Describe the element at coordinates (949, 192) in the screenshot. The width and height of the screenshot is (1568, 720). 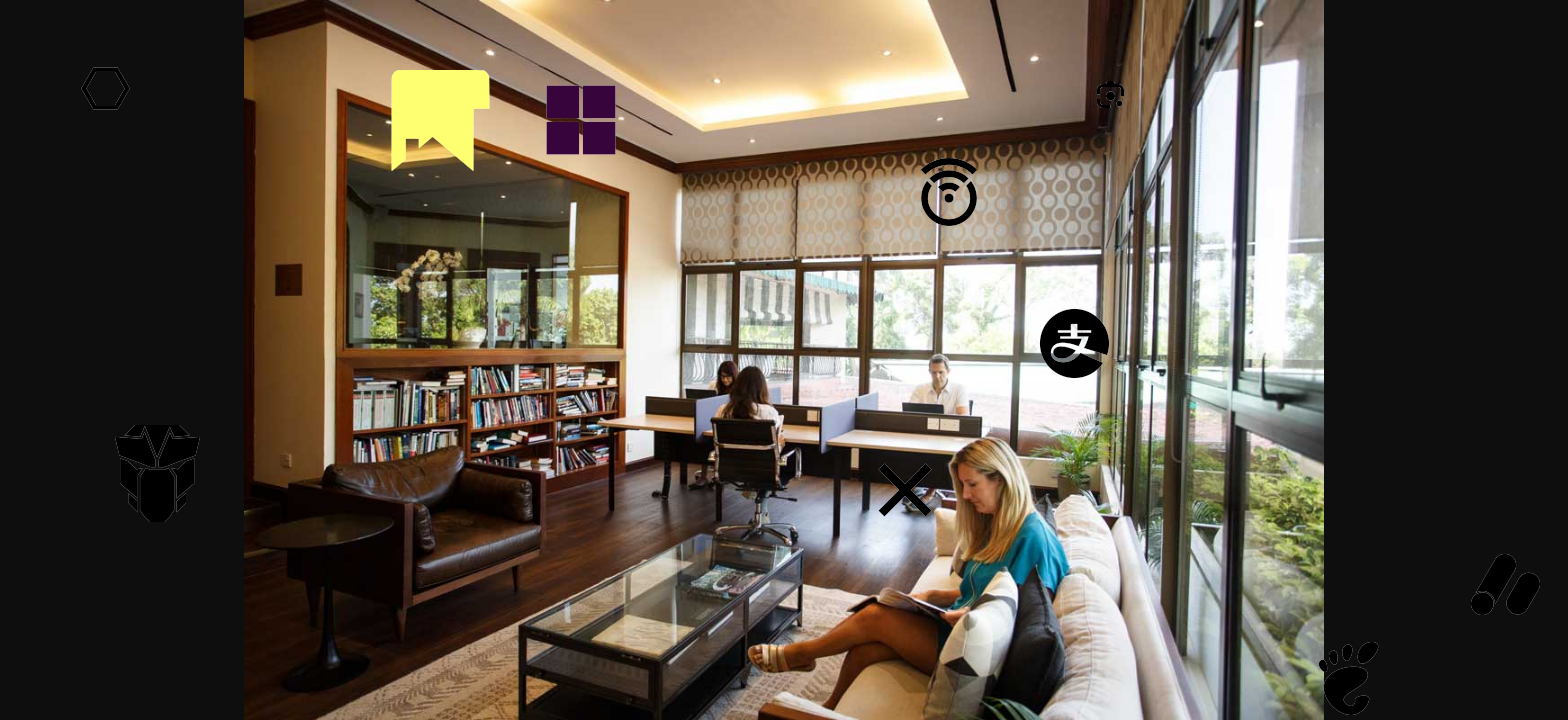
I see `OpenWrt router firmware logo` at that location.